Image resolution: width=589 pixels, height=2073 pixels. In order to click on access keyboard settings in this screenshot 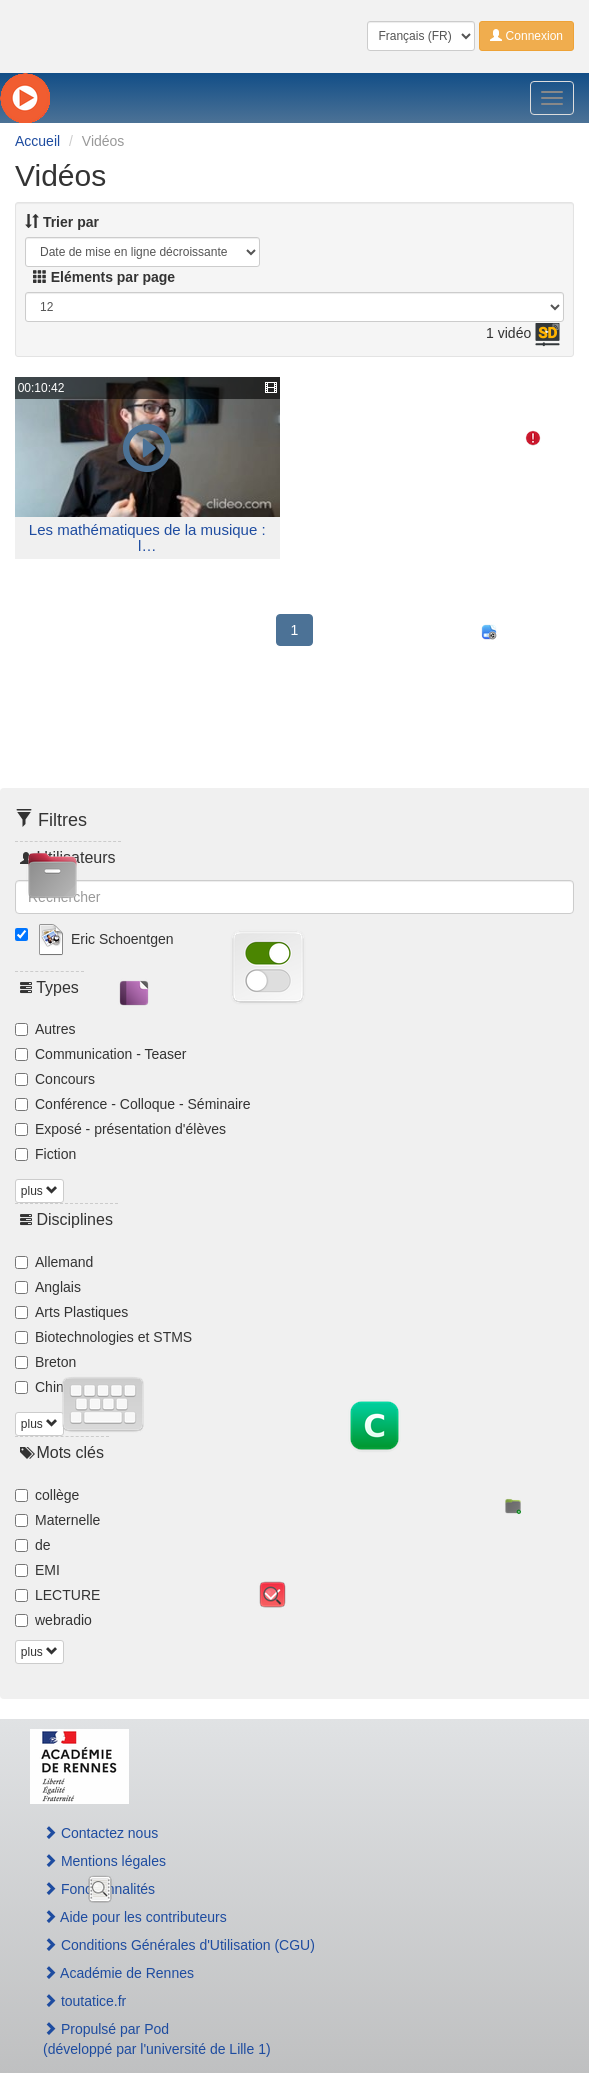, I will do `click(103, 1404)`.